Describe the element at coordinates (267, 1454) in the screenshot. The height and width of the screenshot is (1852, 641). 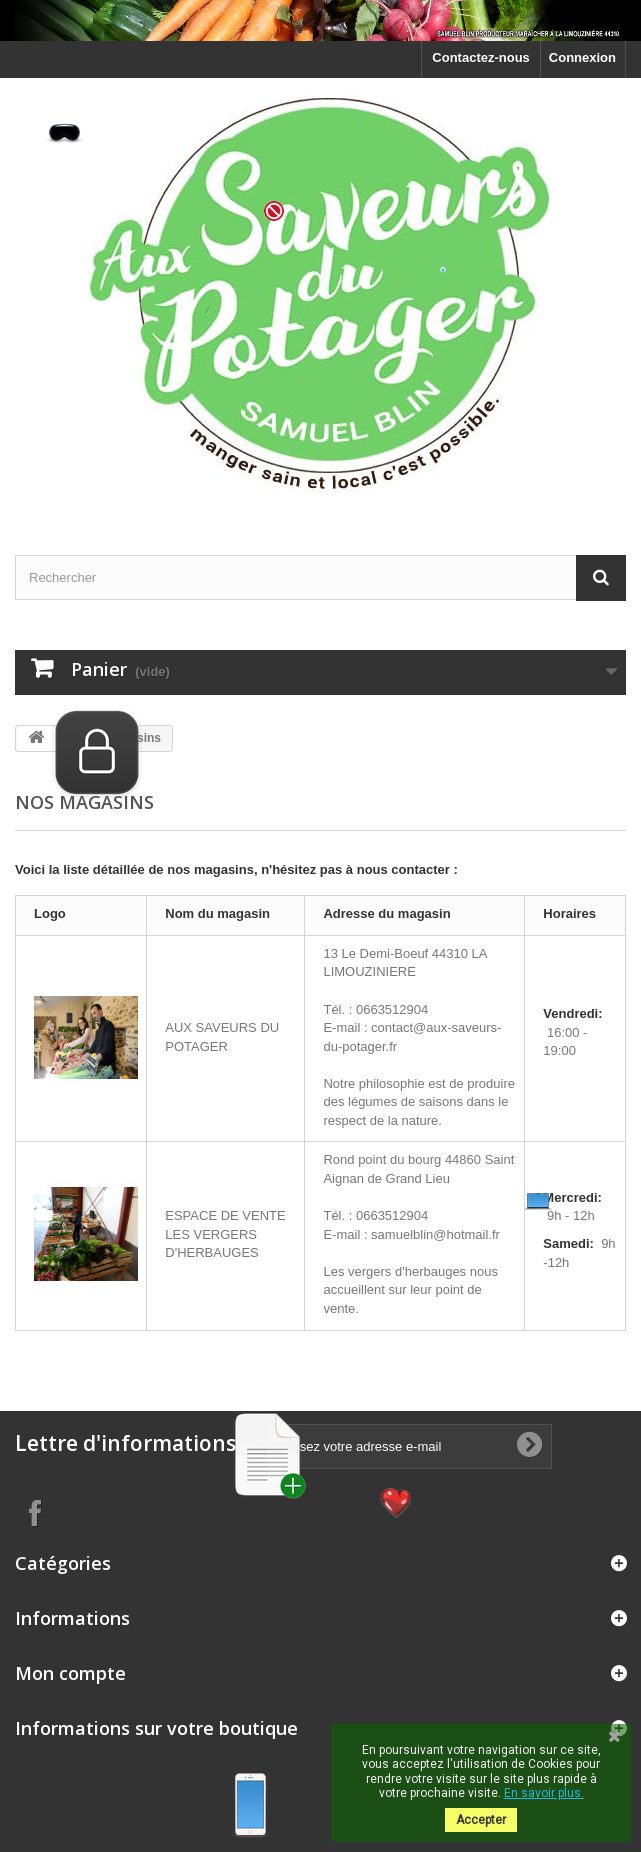
I see `create a new document` at that location.